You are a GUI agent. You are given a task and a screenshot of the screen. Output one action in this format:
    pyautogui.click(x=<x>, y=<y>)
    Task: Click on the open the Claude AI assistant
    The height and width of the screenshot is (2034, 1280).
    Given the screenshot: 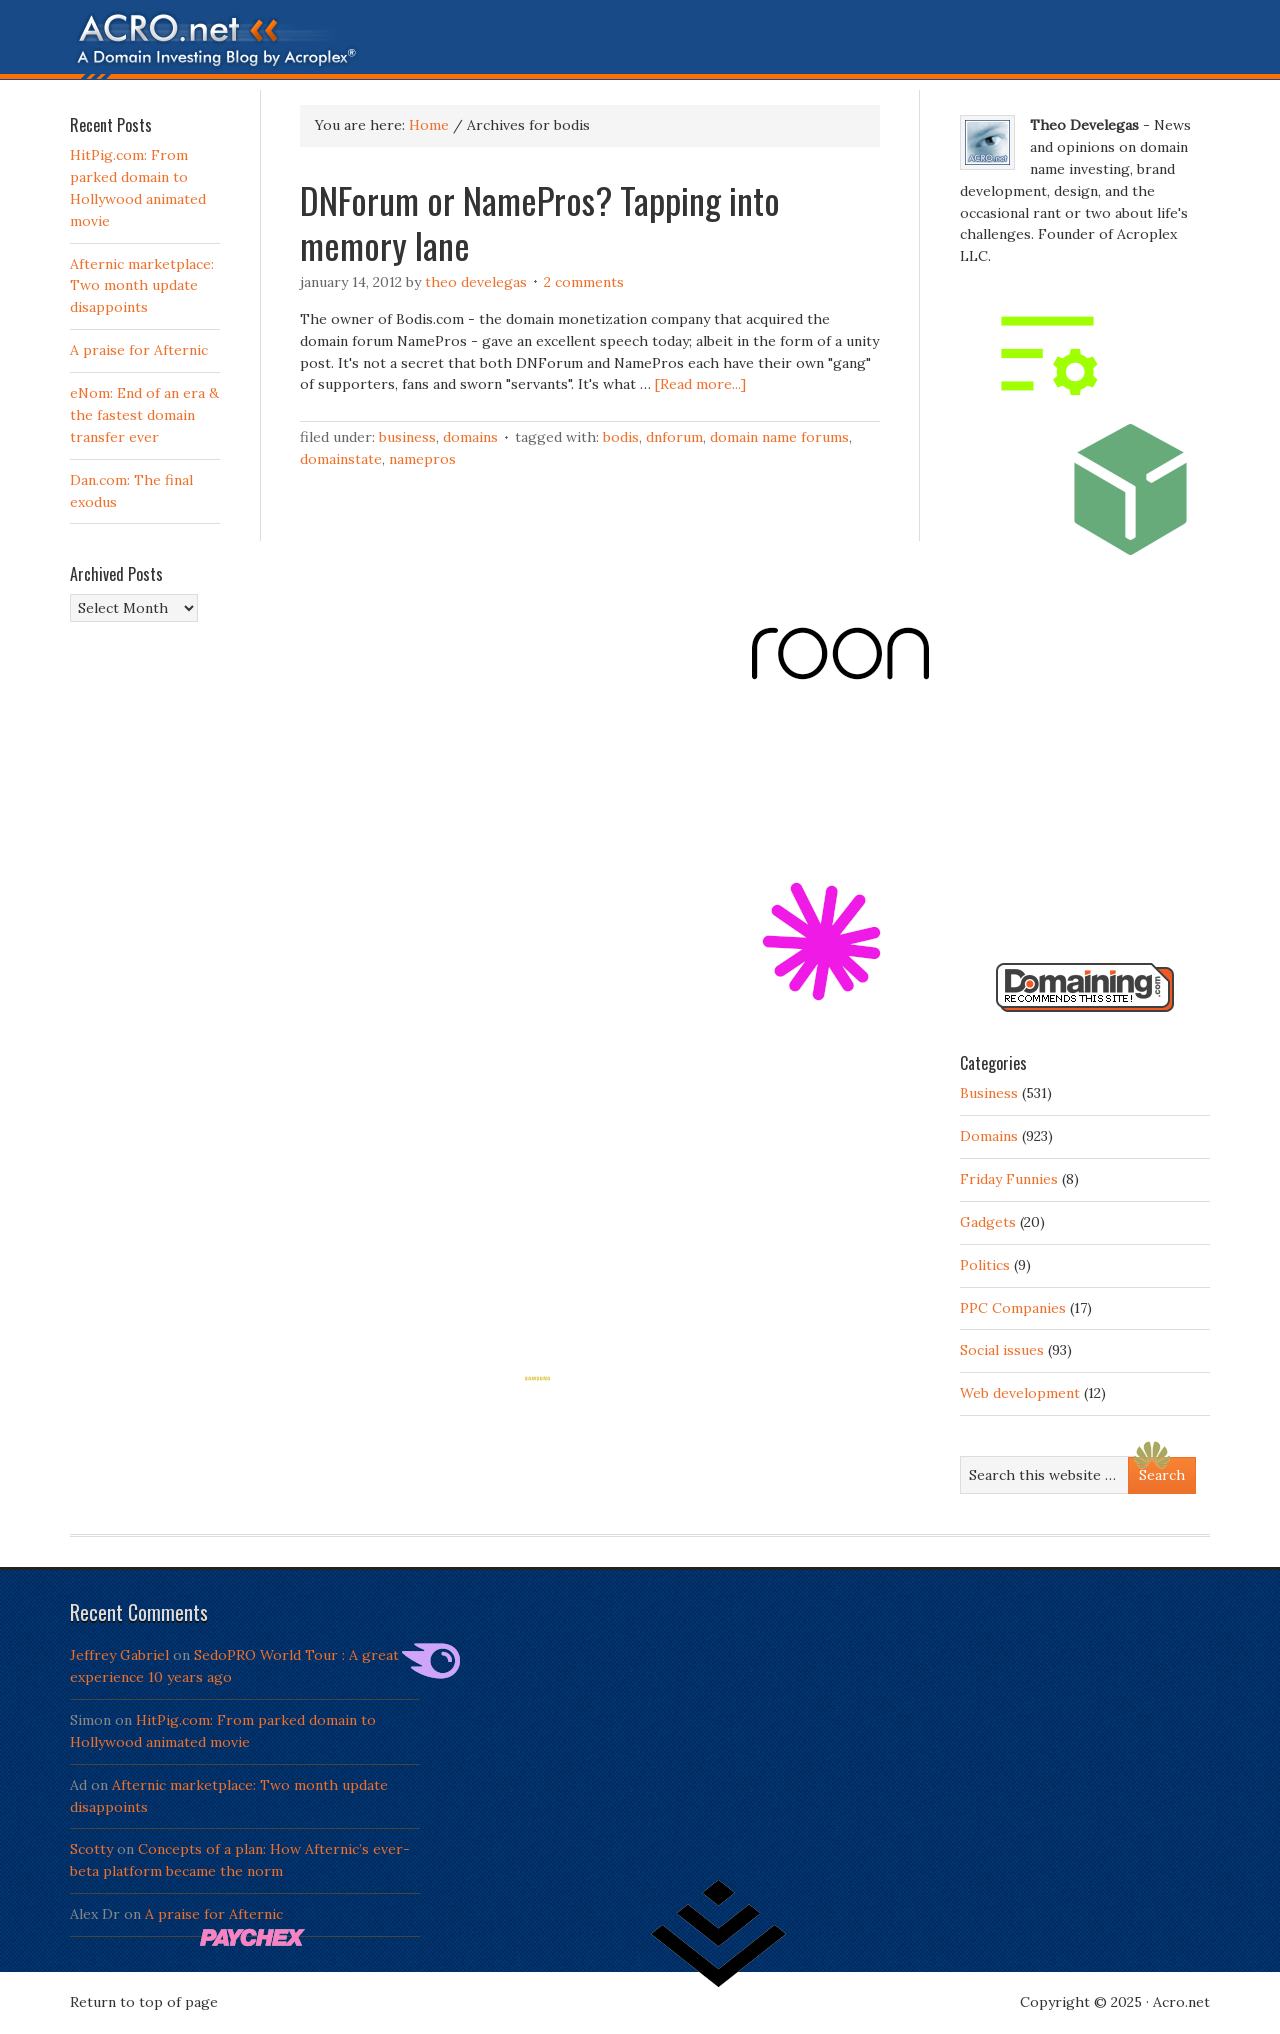 What is the action you would take?
    pyautogui.click(x=821, y=941)
    